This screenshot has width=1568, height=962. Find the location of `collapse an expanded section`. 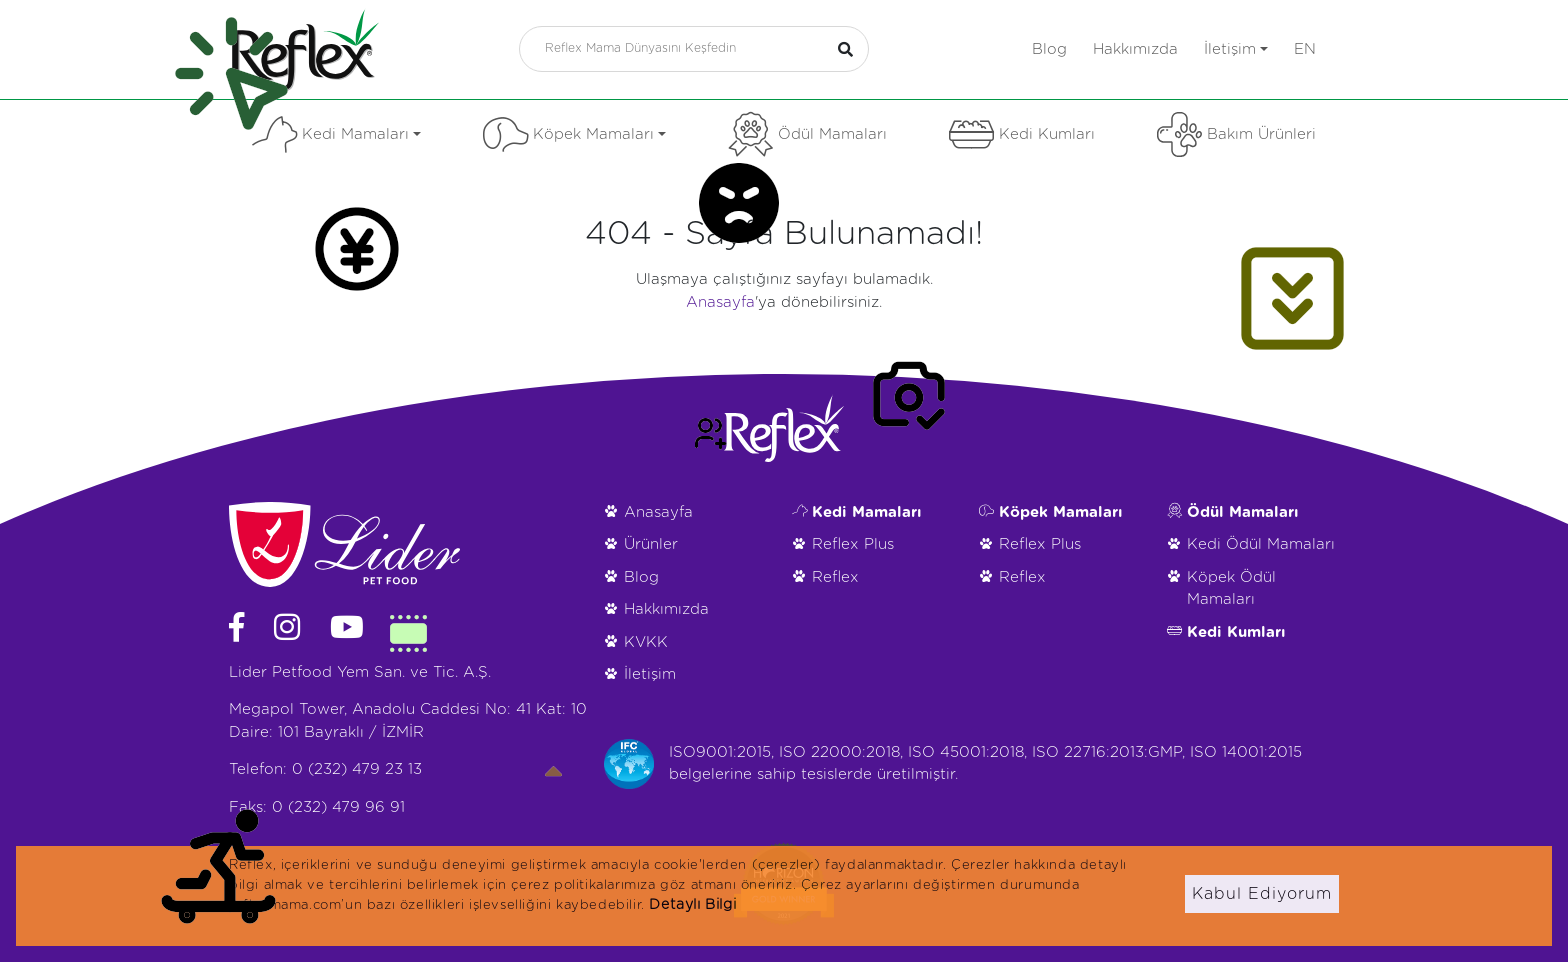

collapse an expanded section is located at coordinates (553, 772).